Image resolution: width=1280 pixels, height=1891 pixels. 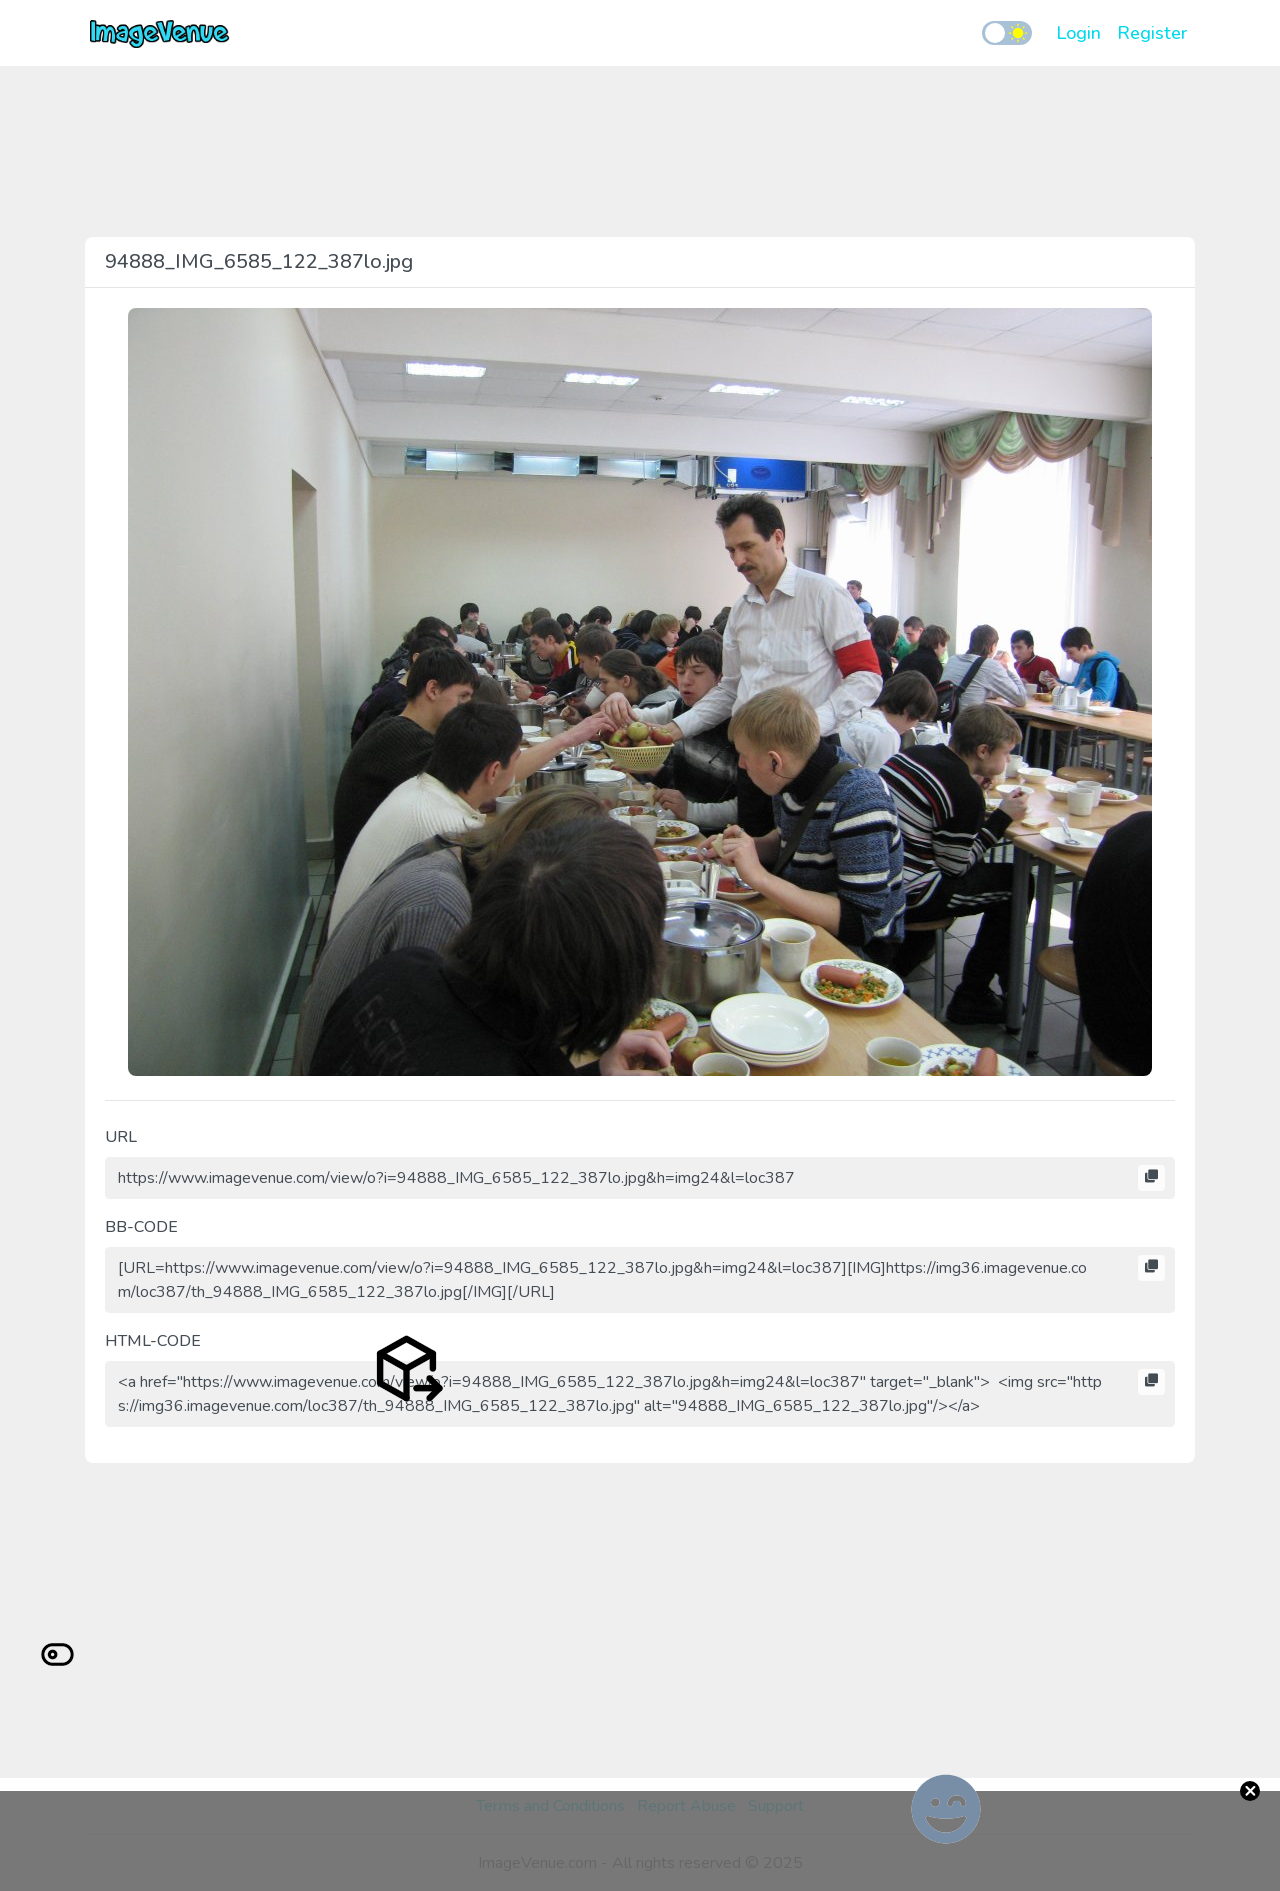 I want to click on export or send a package, so click(x=406, y=1368).